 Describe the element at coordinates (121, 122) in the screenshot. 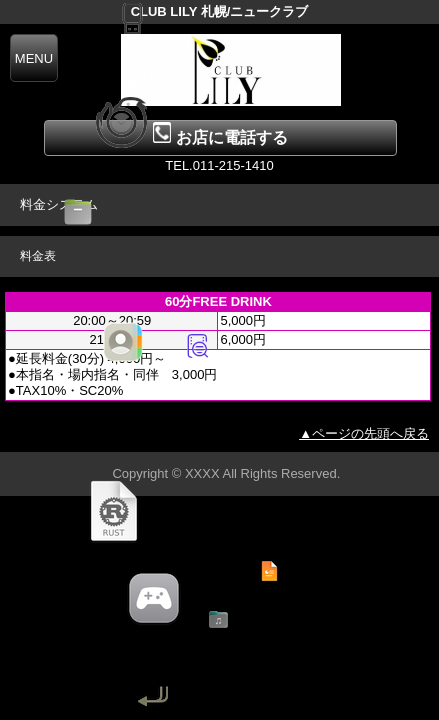

I see `open thunderbird email client` at that location.